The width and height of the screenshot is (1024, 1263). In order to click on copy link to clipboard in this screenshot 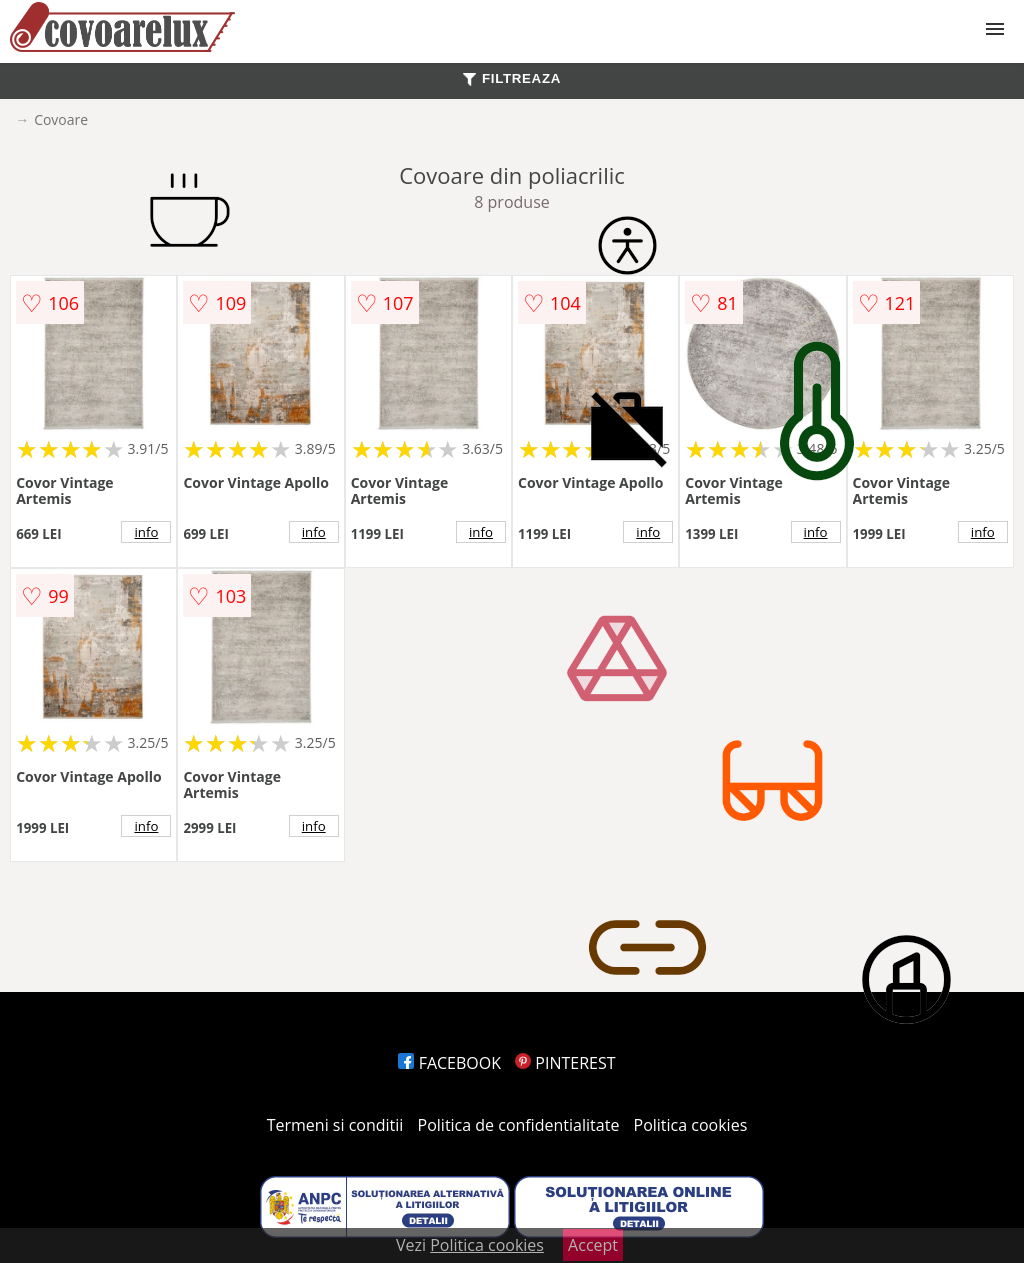, I will do `click(647, 947)`.